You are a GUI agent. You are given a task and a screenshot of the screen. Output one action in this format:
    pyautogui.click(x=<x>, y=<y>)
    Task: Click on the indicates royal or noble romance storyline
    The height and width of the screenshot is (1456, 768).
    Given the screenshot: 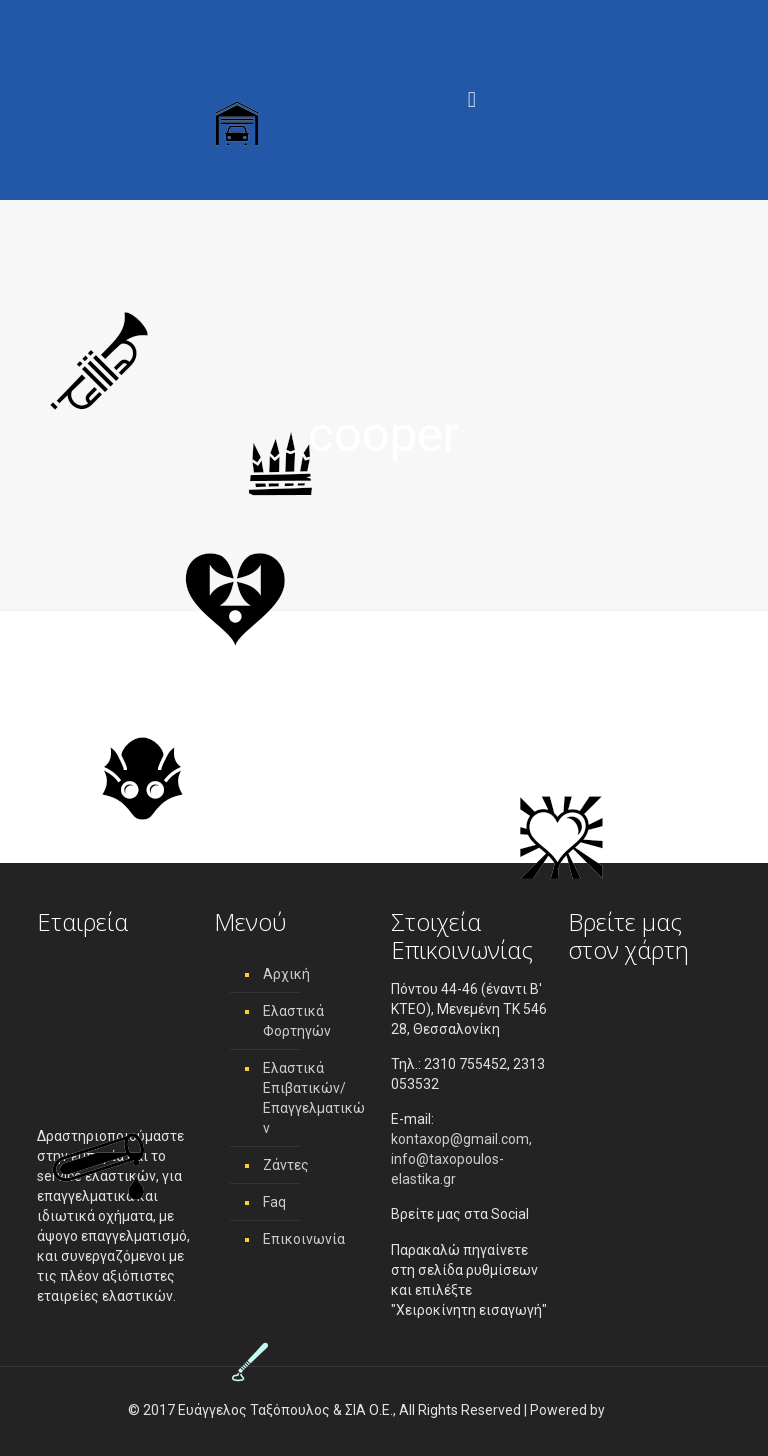 What is the action you would take?
    pyautogui.click(x=235, y=599)
    